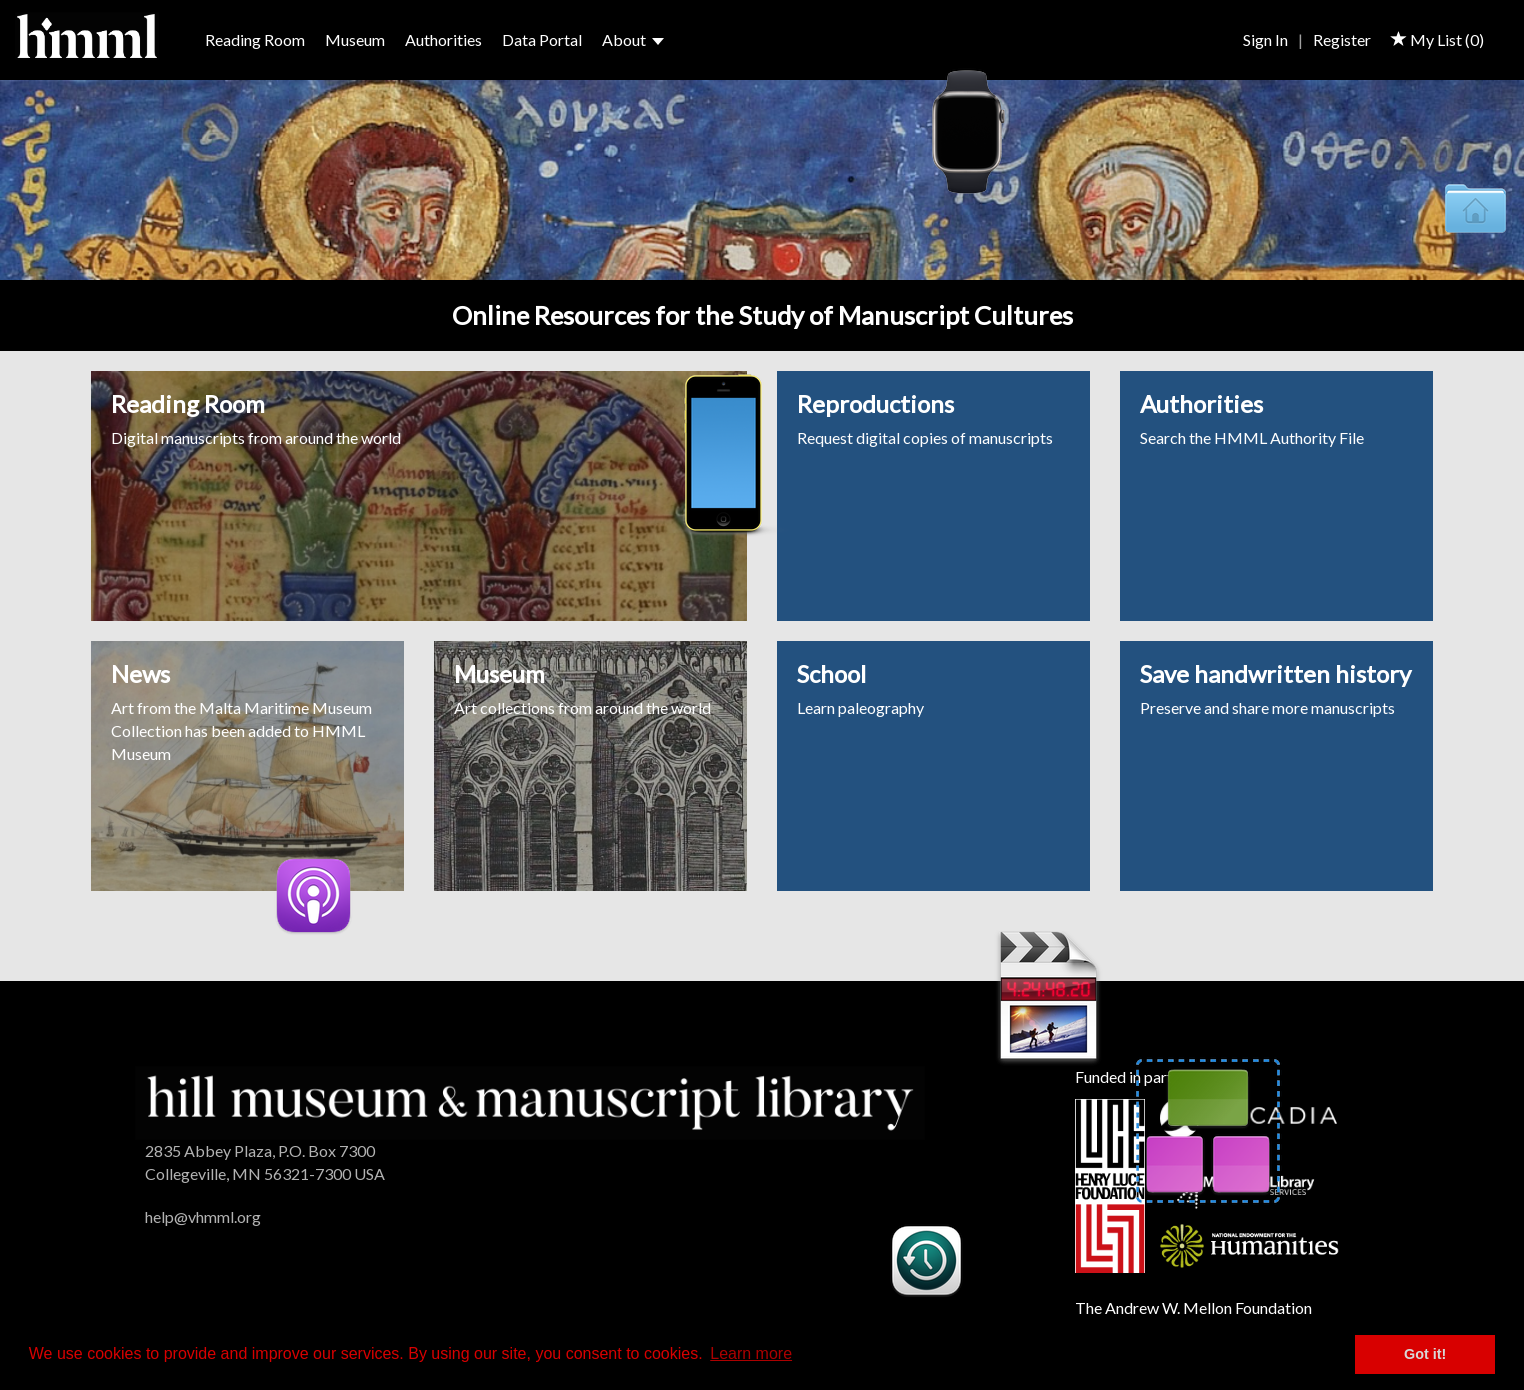 Image resolution: width=1524 pixels, height=1390 pixels. Describe the element at coordinates (1048, 998) in the screenshot. I see `open iMovie project library` at that location.